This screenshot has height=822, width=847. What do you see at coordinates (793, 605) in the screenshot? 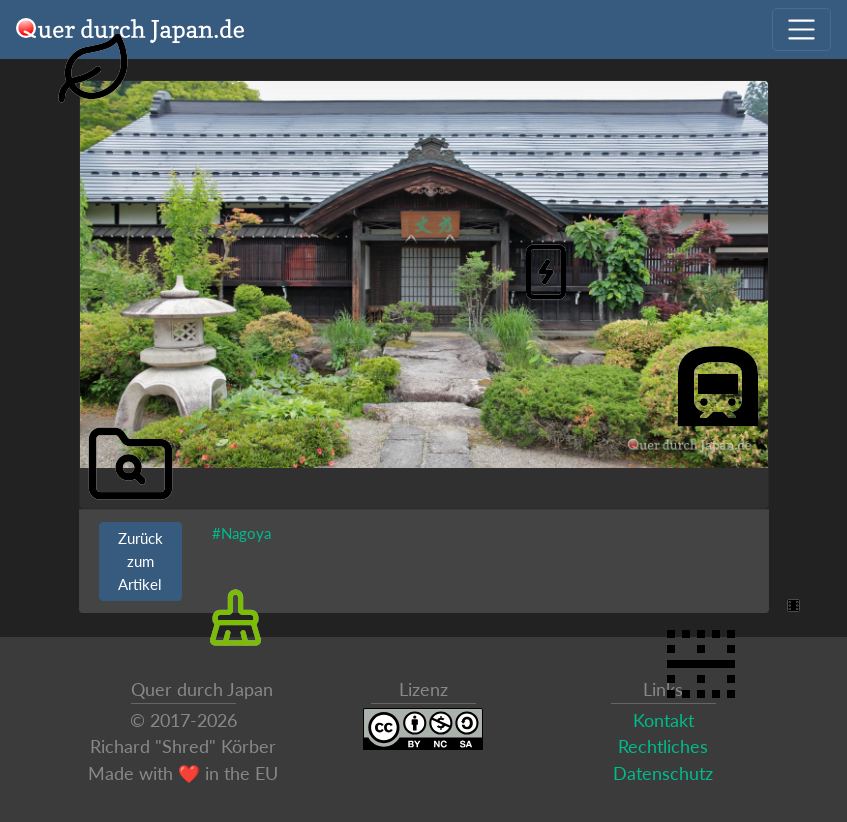
I see `access video or movie content` at bounding box center [793, 605].